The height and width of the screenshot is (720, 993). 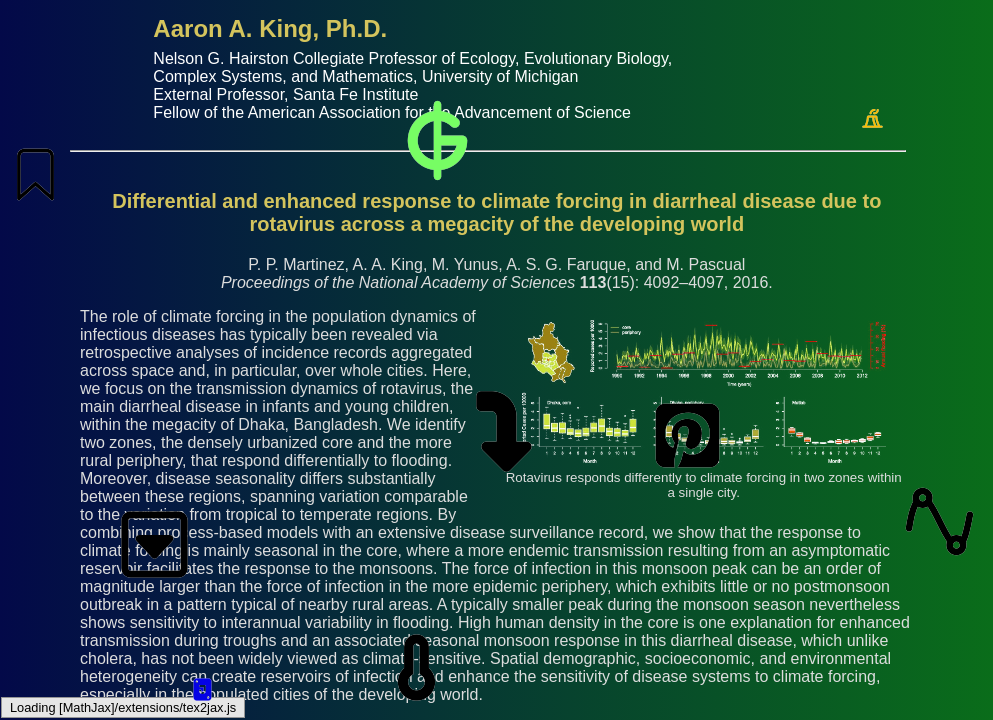 What do you see at coordinates (939, 521) in the screenshot?
I see `toggle between maximum and minimum values` at bounding box center [939, 521].